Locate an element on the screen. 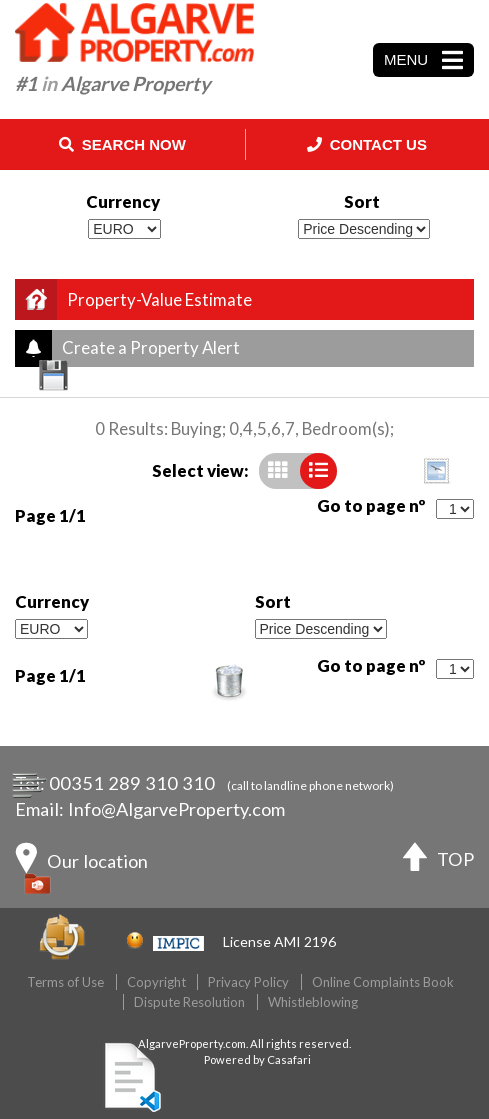  align text to the left margin is located at coordinates (29, 785).